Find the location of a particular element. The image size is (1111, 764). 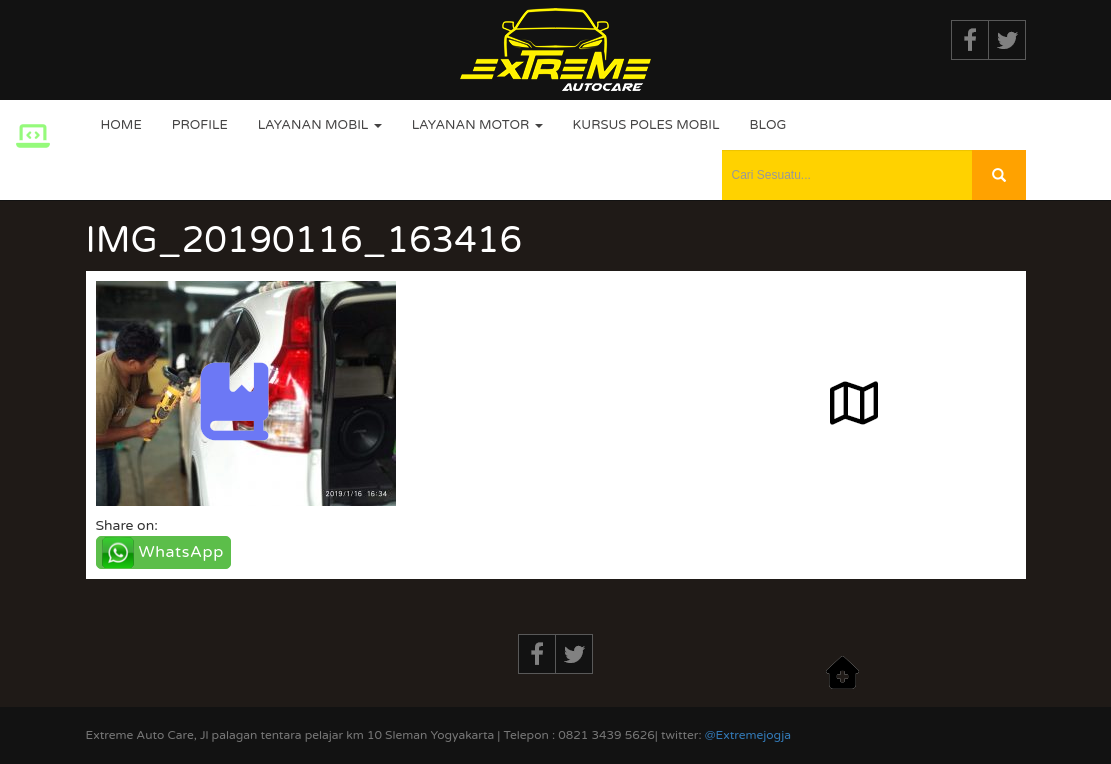

access home healthcare services is located at coordinates (842, 672).